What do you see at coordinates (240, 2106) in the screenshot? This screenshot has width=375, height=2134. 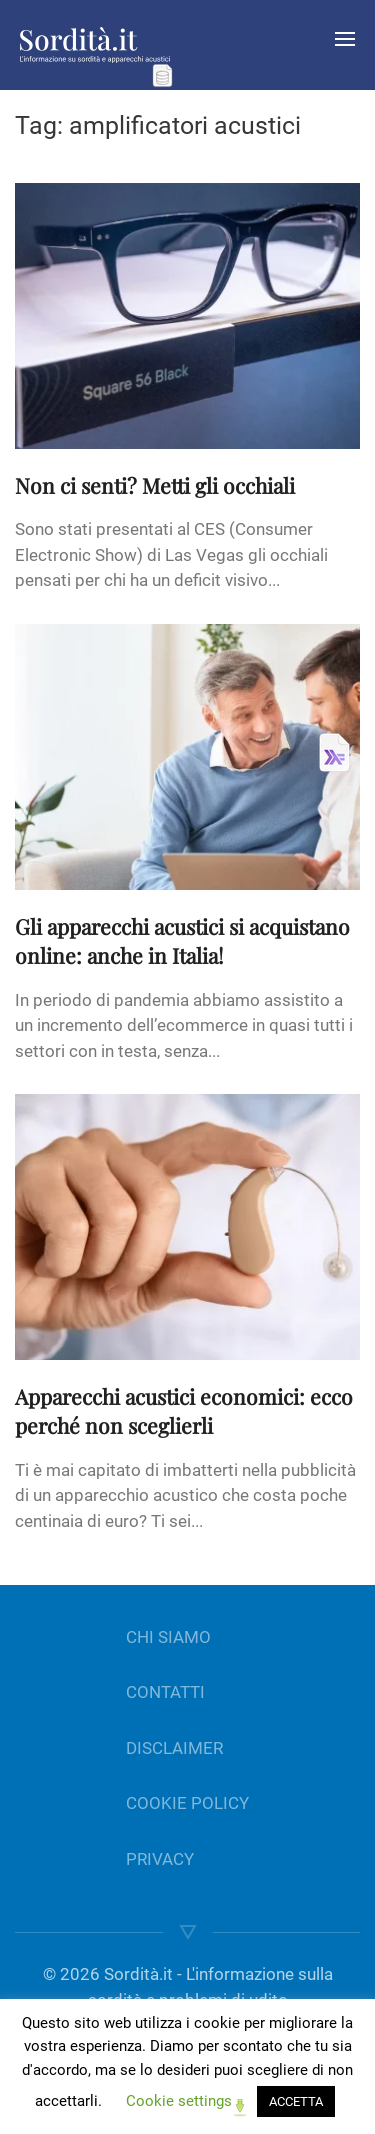 I see `save the current file or document` at bounding box center [240, 2106].